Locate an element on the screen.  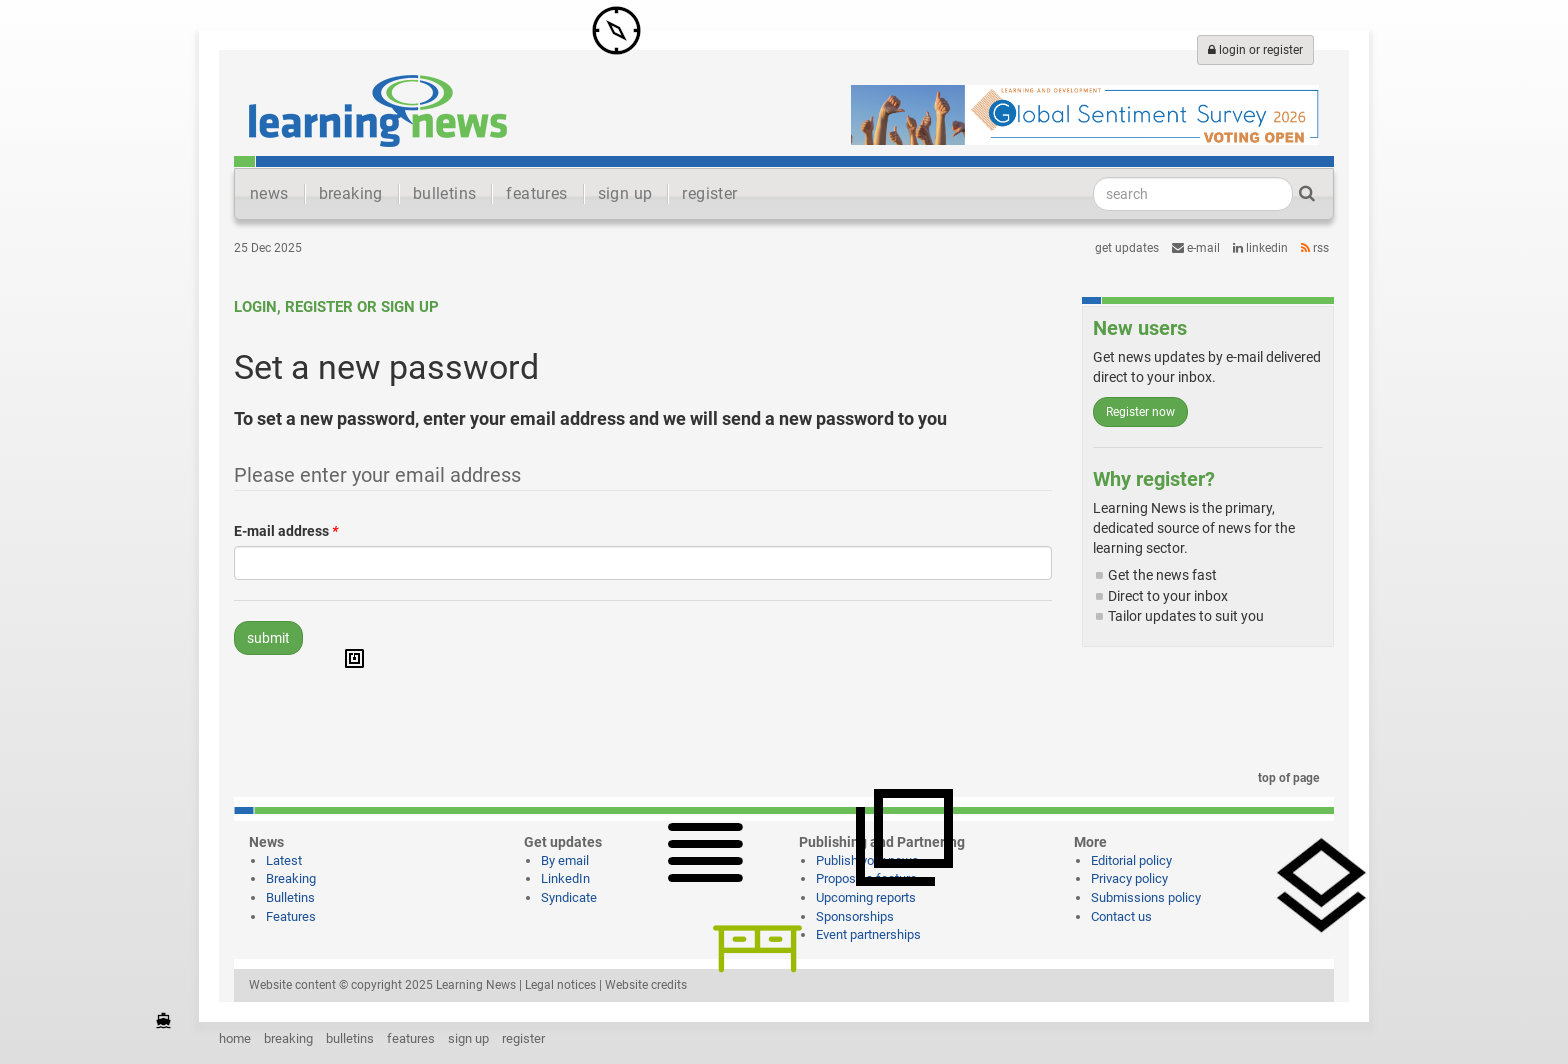
access workspace or office settings is located at coordinates (757, 947).